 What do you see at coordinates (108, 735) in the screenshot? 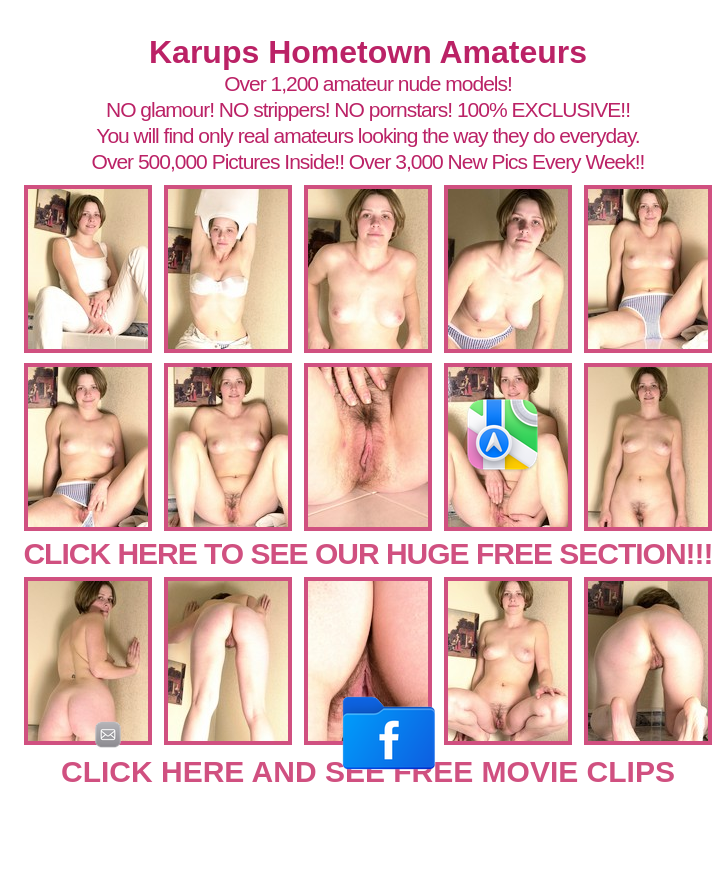
I see `access mail app settings` at bounding box center [108, 735].